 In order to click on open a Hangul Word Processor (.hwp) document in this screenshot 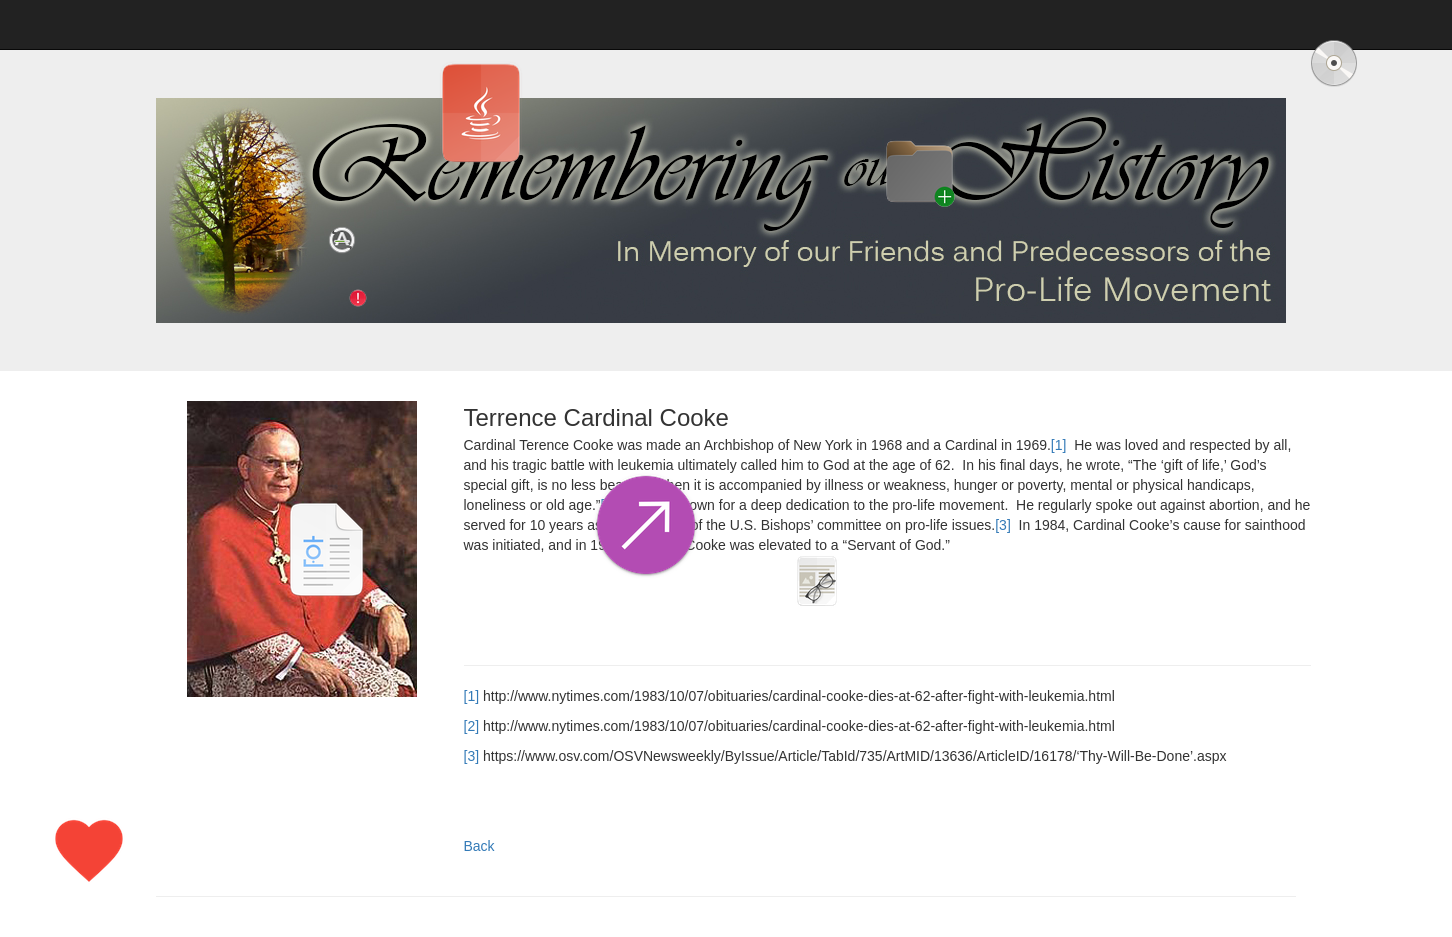, I will do `click(326, 549)`.